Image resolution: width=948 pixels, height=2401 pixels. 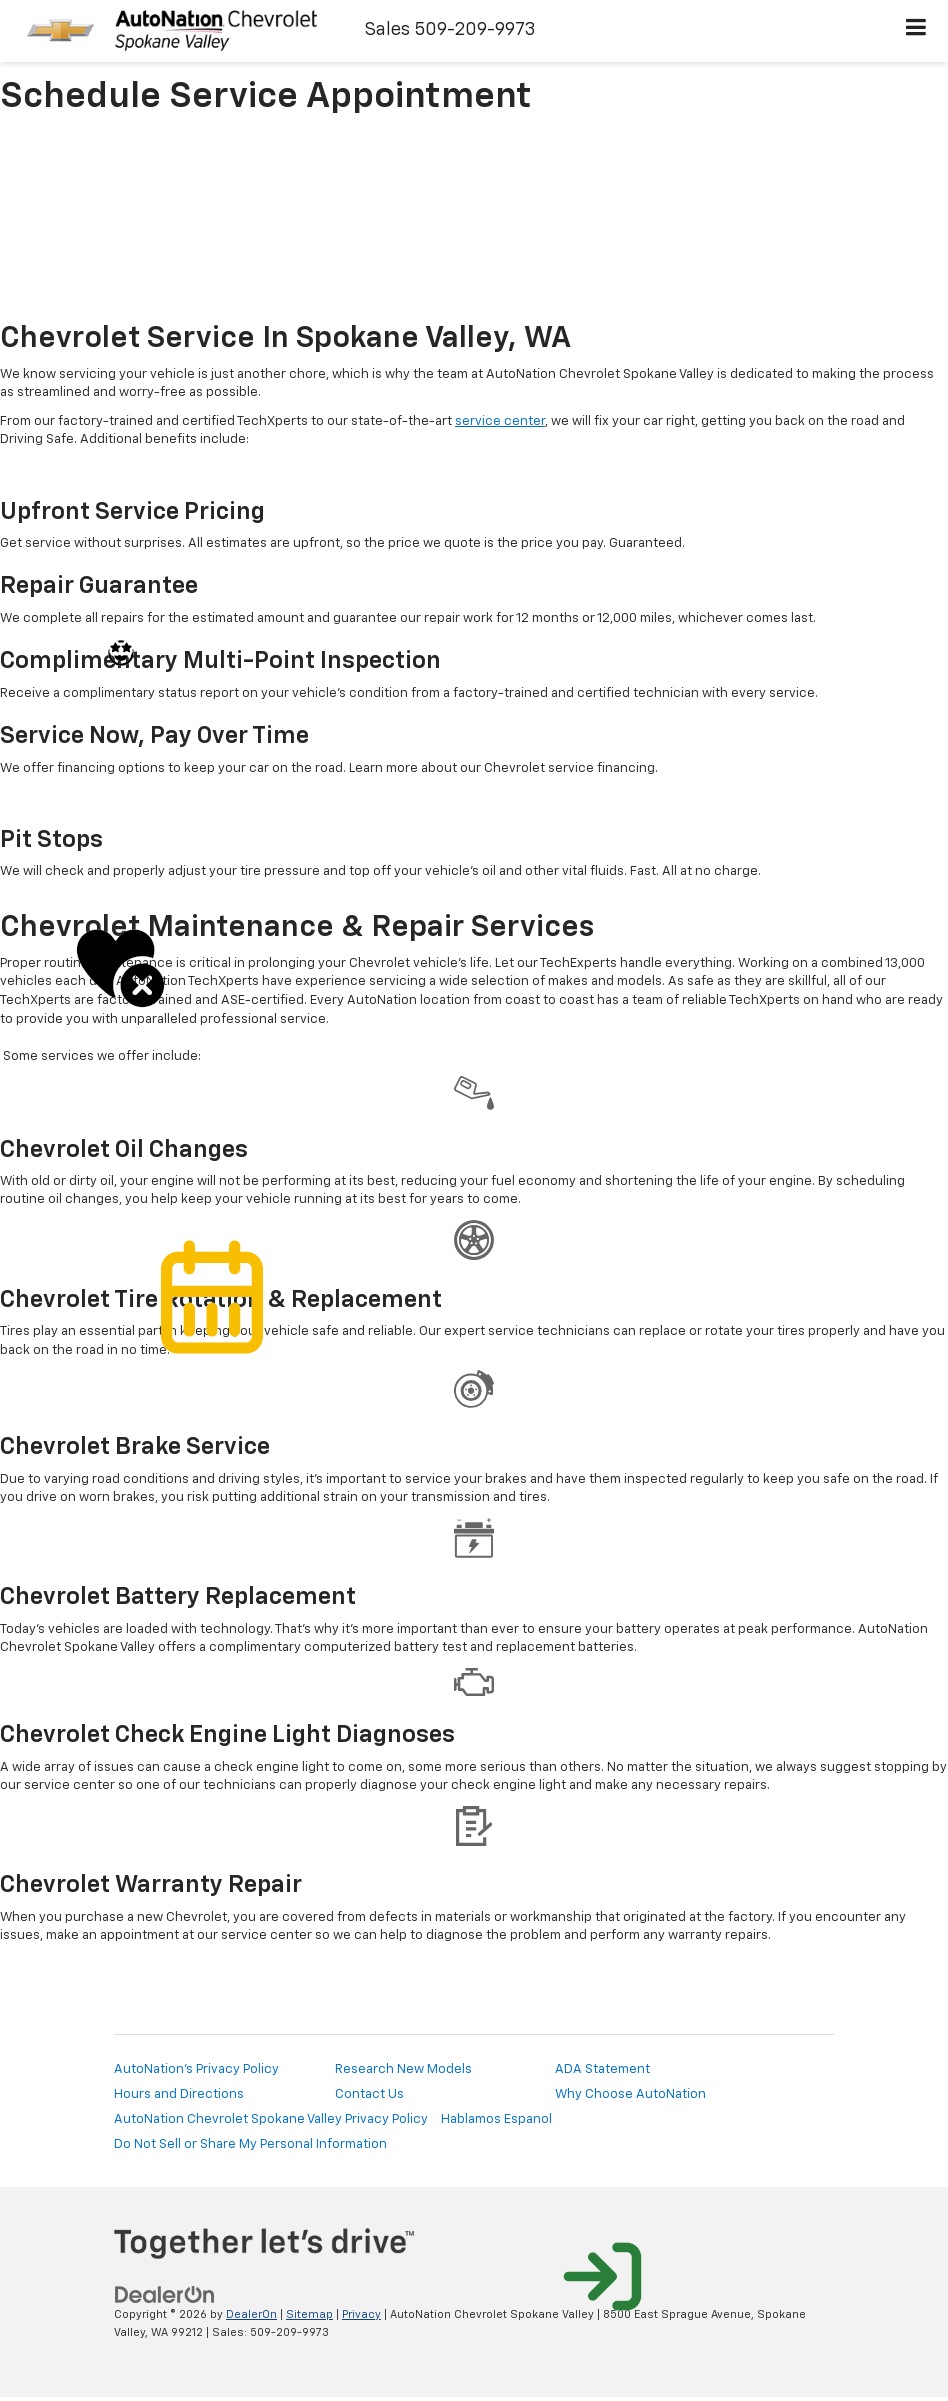 What do you see at coordinates (602, 2276) in the screenshot?
I see `sign in to your account` at bounding box center [602, 2276].